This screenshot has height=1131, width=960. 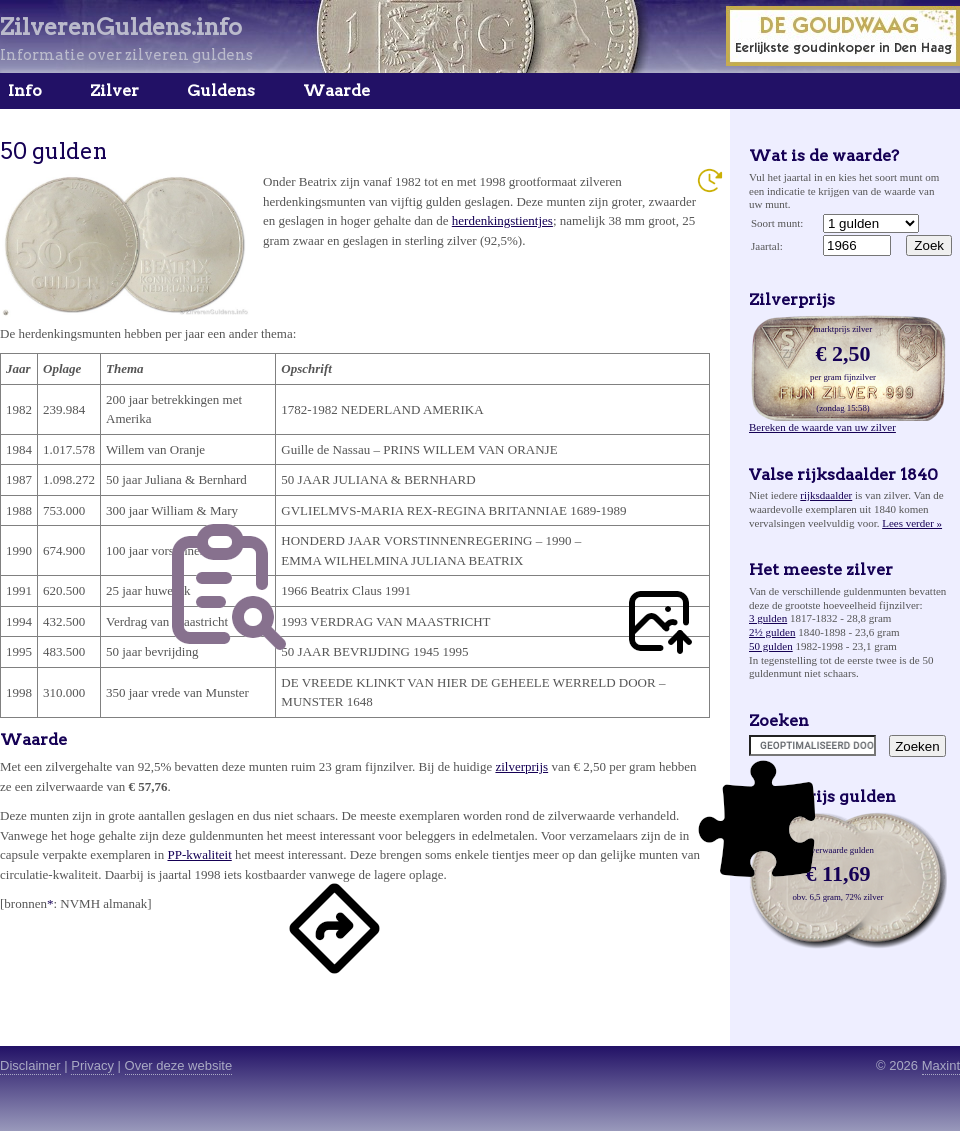 What do you see at coordinates (659, 621) in the screenshot?
I see `upload a photo` at bounding box center [659, 621].